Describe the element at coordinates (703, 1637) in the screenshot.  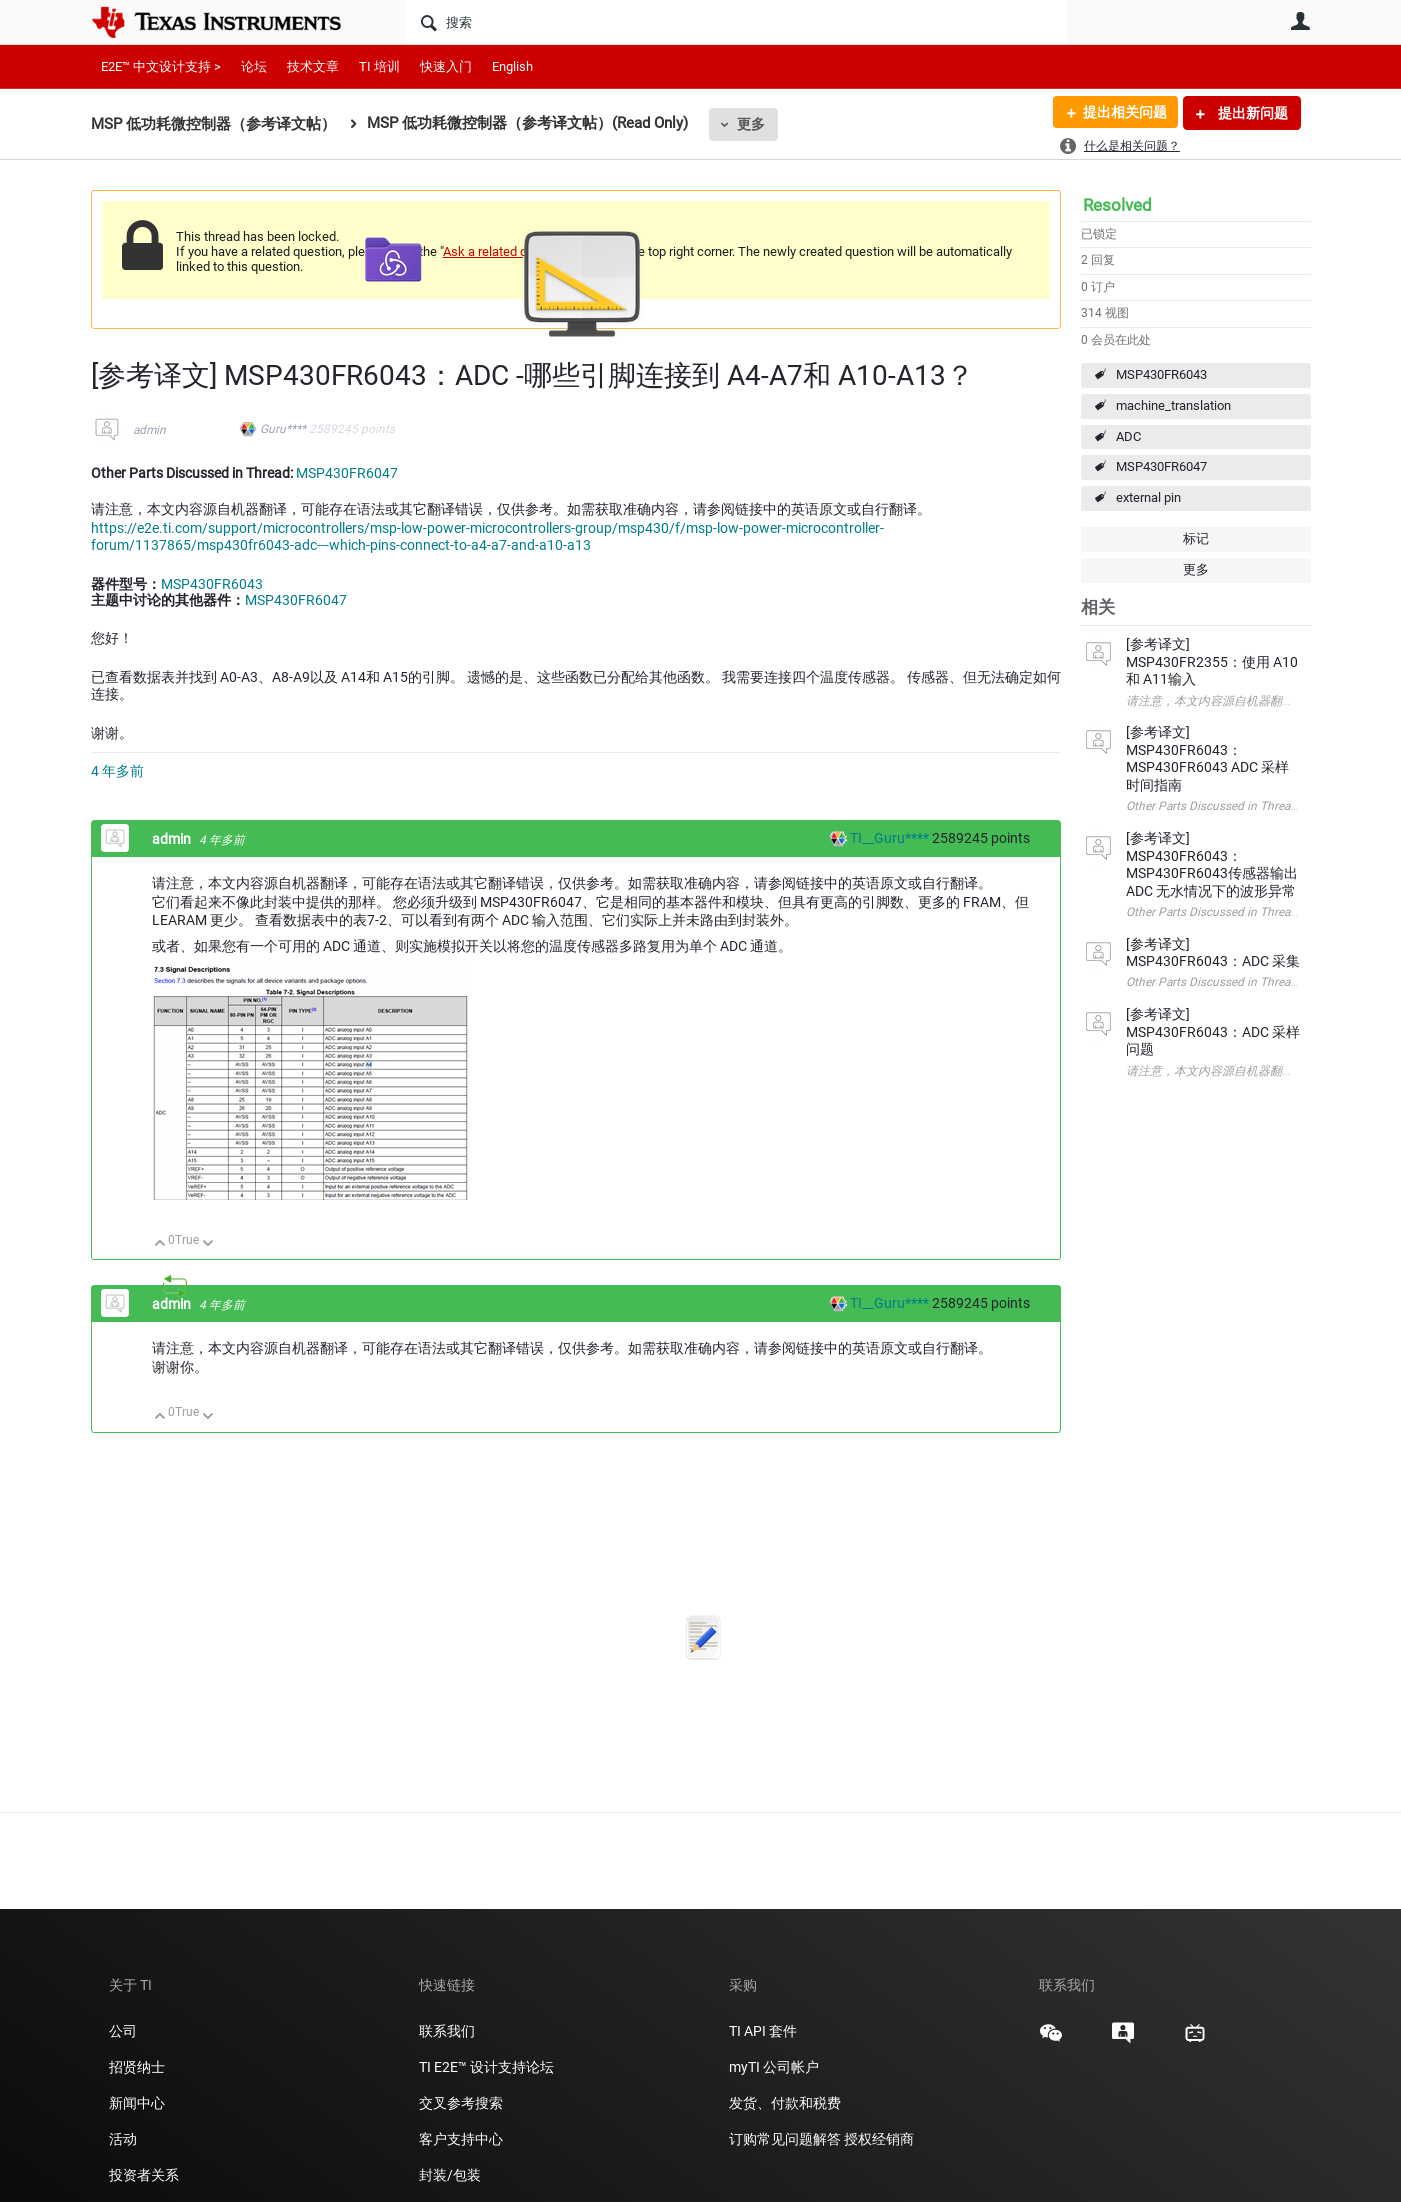
I see `open the text editor application` at that location.